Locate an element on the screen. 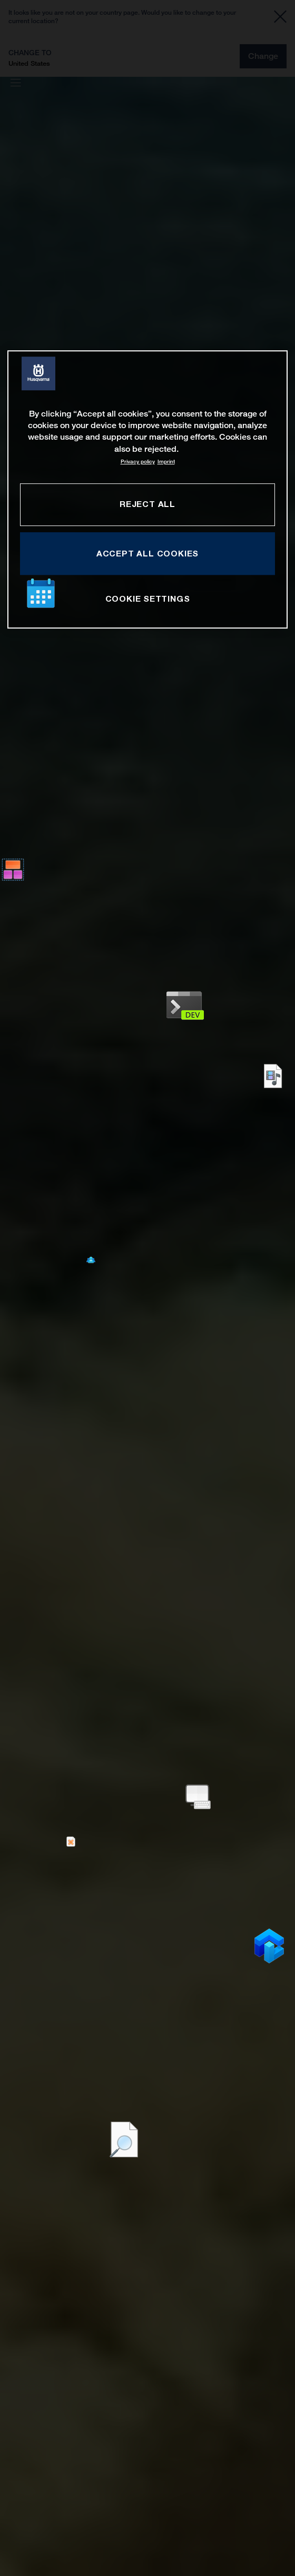 This screenshot has height=2576, width=295. open the community app is located at coordinates (91, 1260).